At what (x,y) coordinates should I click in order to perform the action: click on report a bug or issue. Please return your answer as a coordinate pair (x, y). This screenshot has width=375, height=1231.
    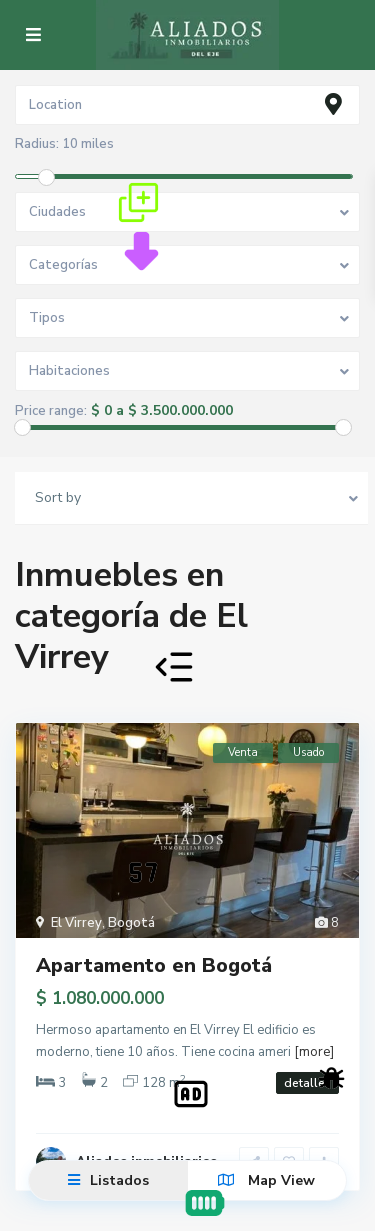
    Looking at the image, I should click on (331, 1077).